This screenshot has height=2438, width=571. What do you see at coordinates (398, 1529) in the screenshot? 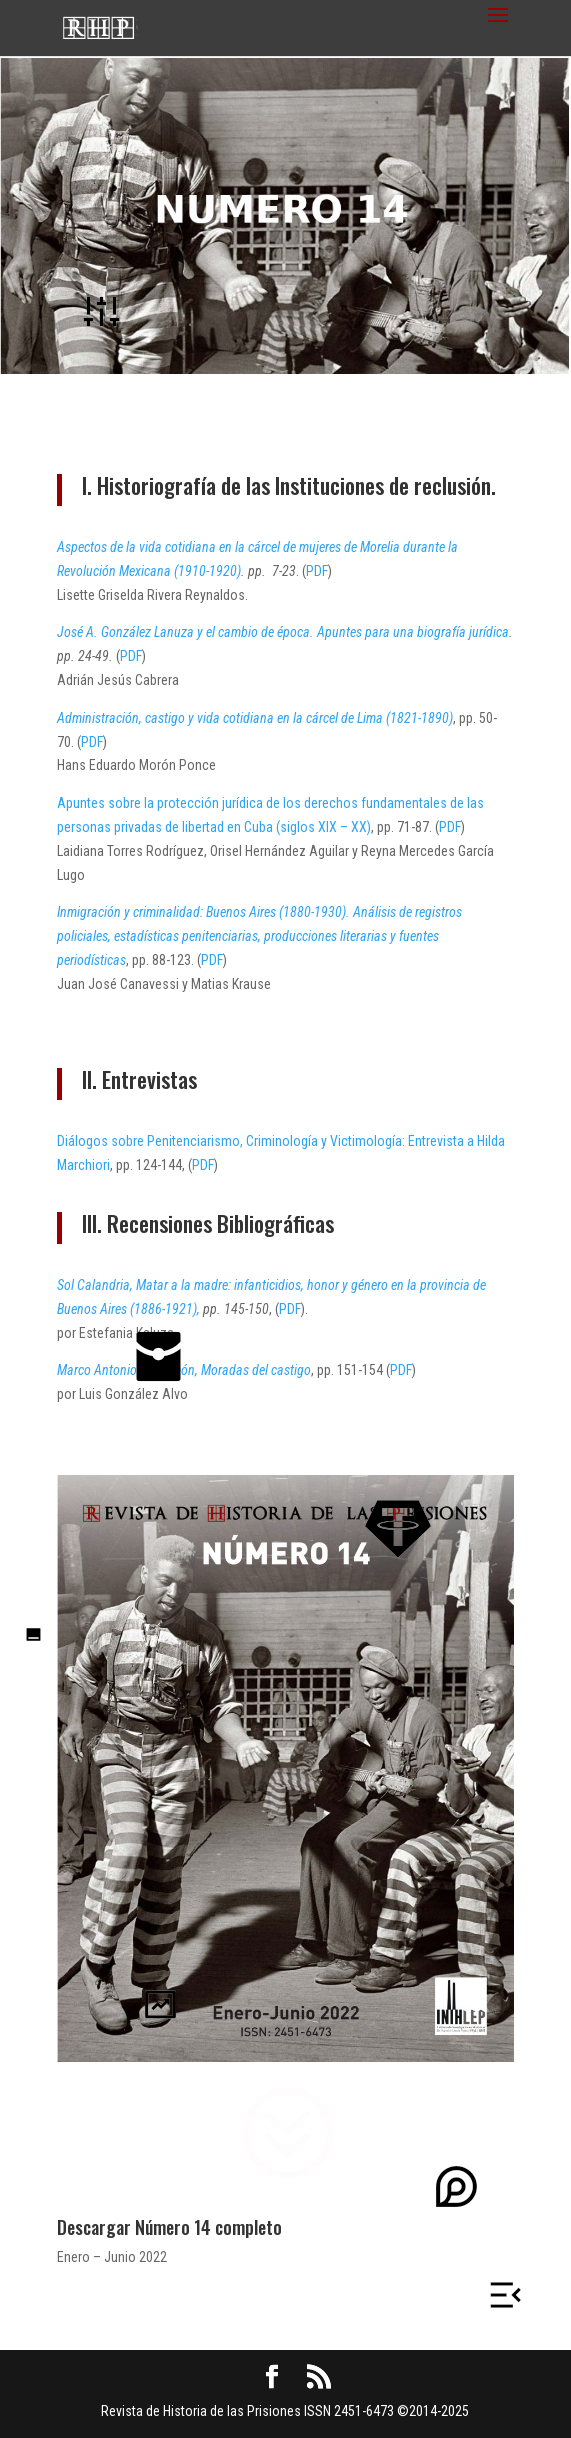
I see `tether (USDT) cryptocurrency logo` at bounding box center [398, 1529].